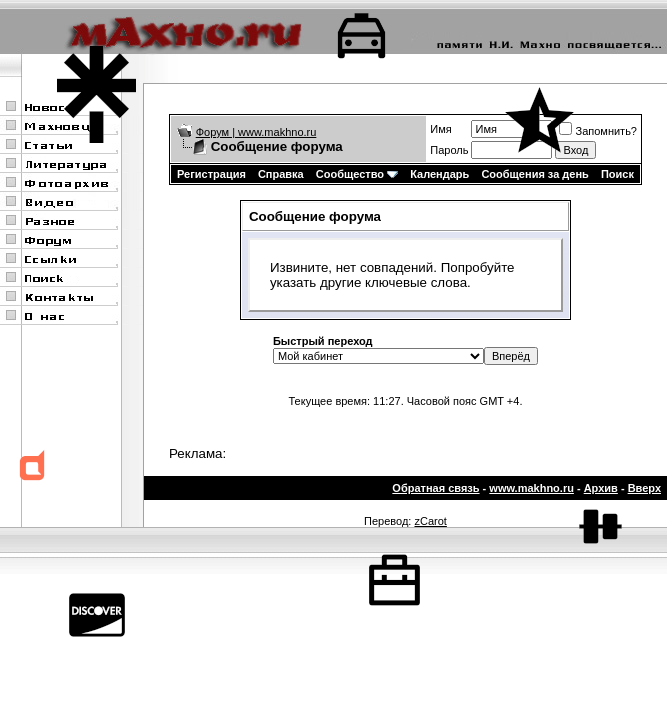 The height and width of the screenshot is (720, 667). I want to click on align items to vertical center, so click(600, 526).